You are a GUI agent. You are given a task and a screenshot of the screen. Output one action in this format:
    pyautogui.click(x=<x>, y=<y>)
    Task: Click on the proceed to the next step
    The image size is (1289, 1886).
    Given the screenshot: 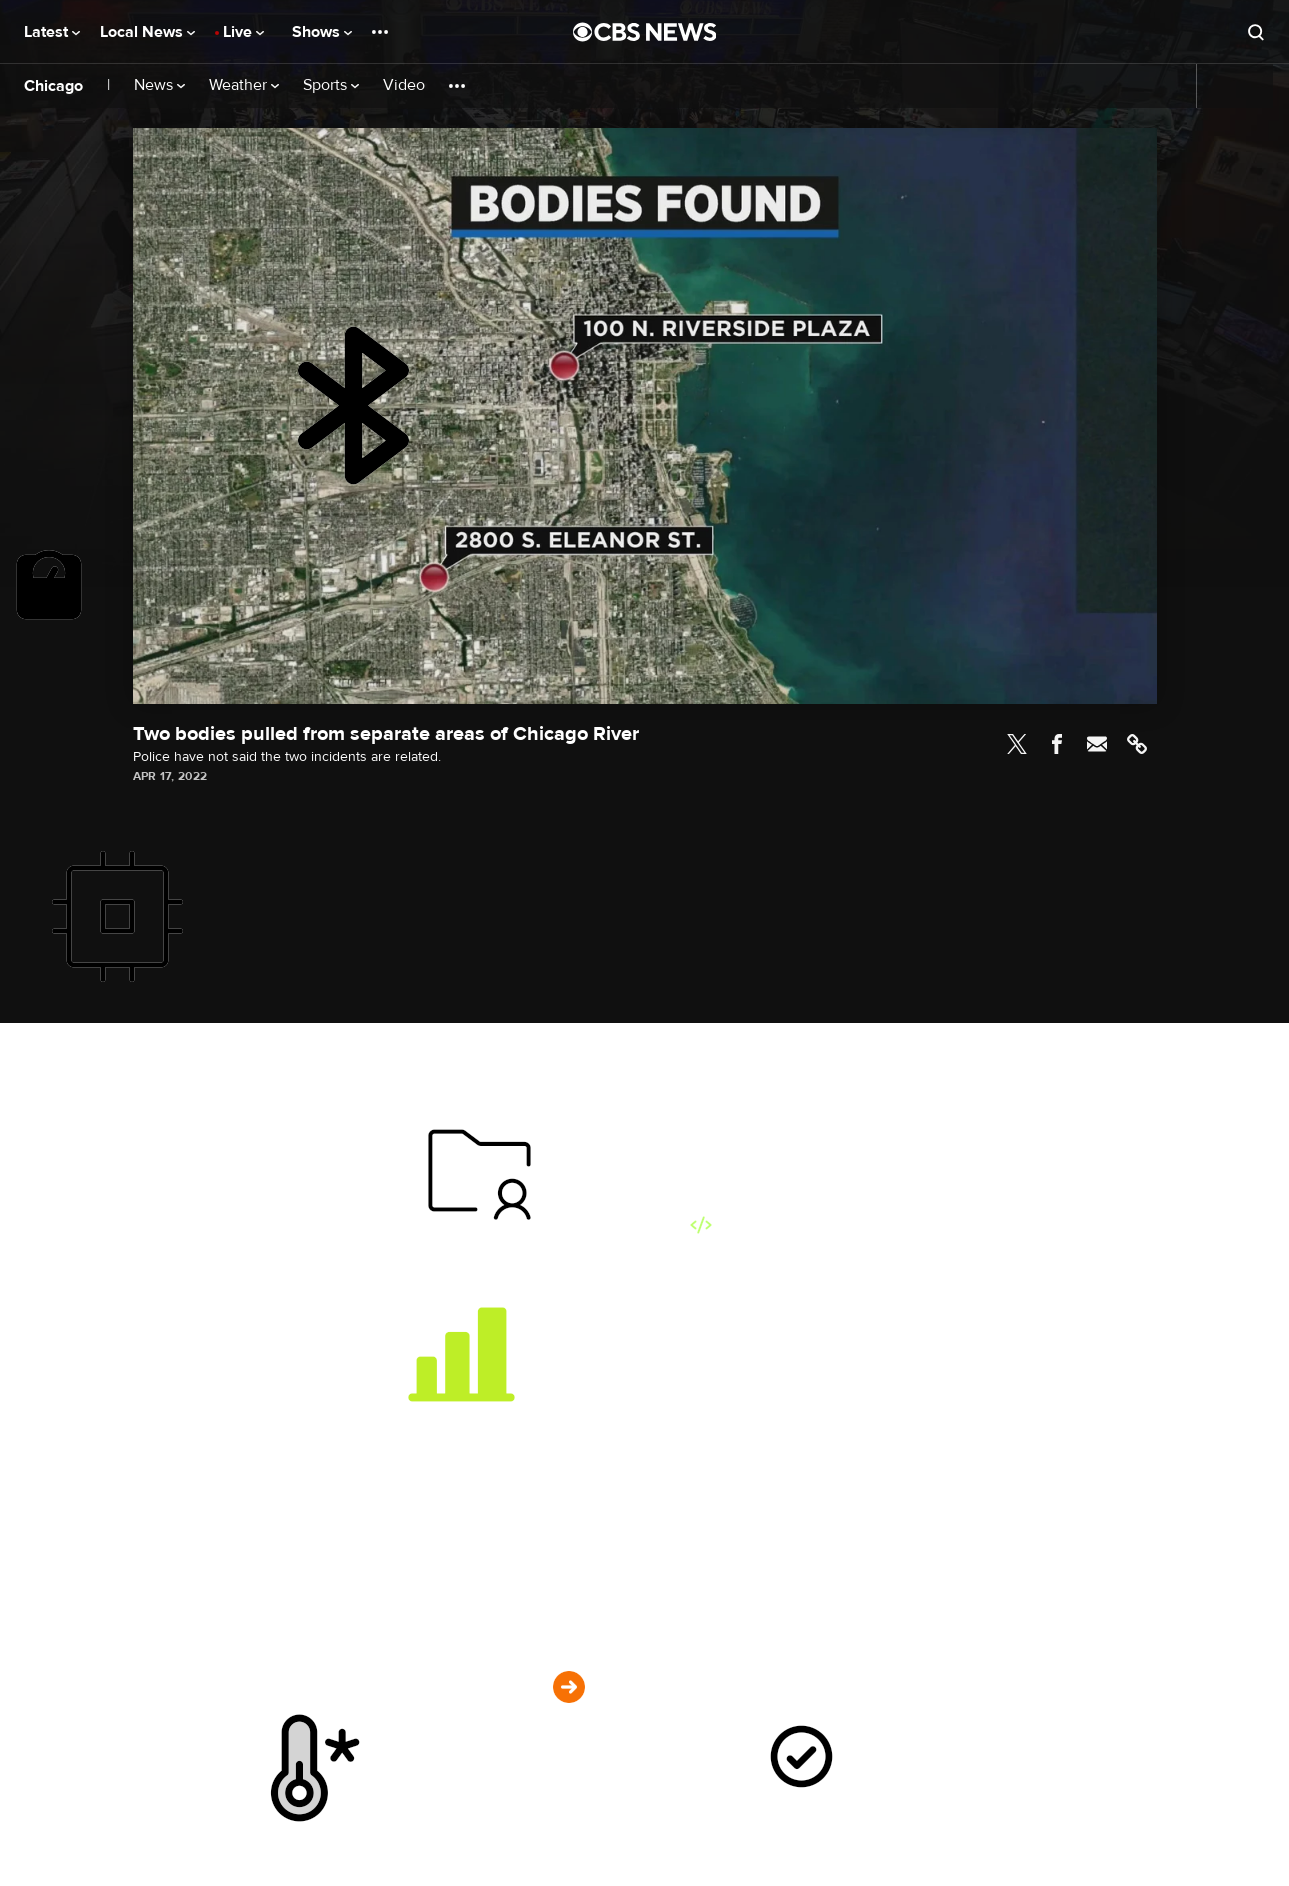 What is the action you would take?
    pyautogui.click(x=569, y=1687)
    